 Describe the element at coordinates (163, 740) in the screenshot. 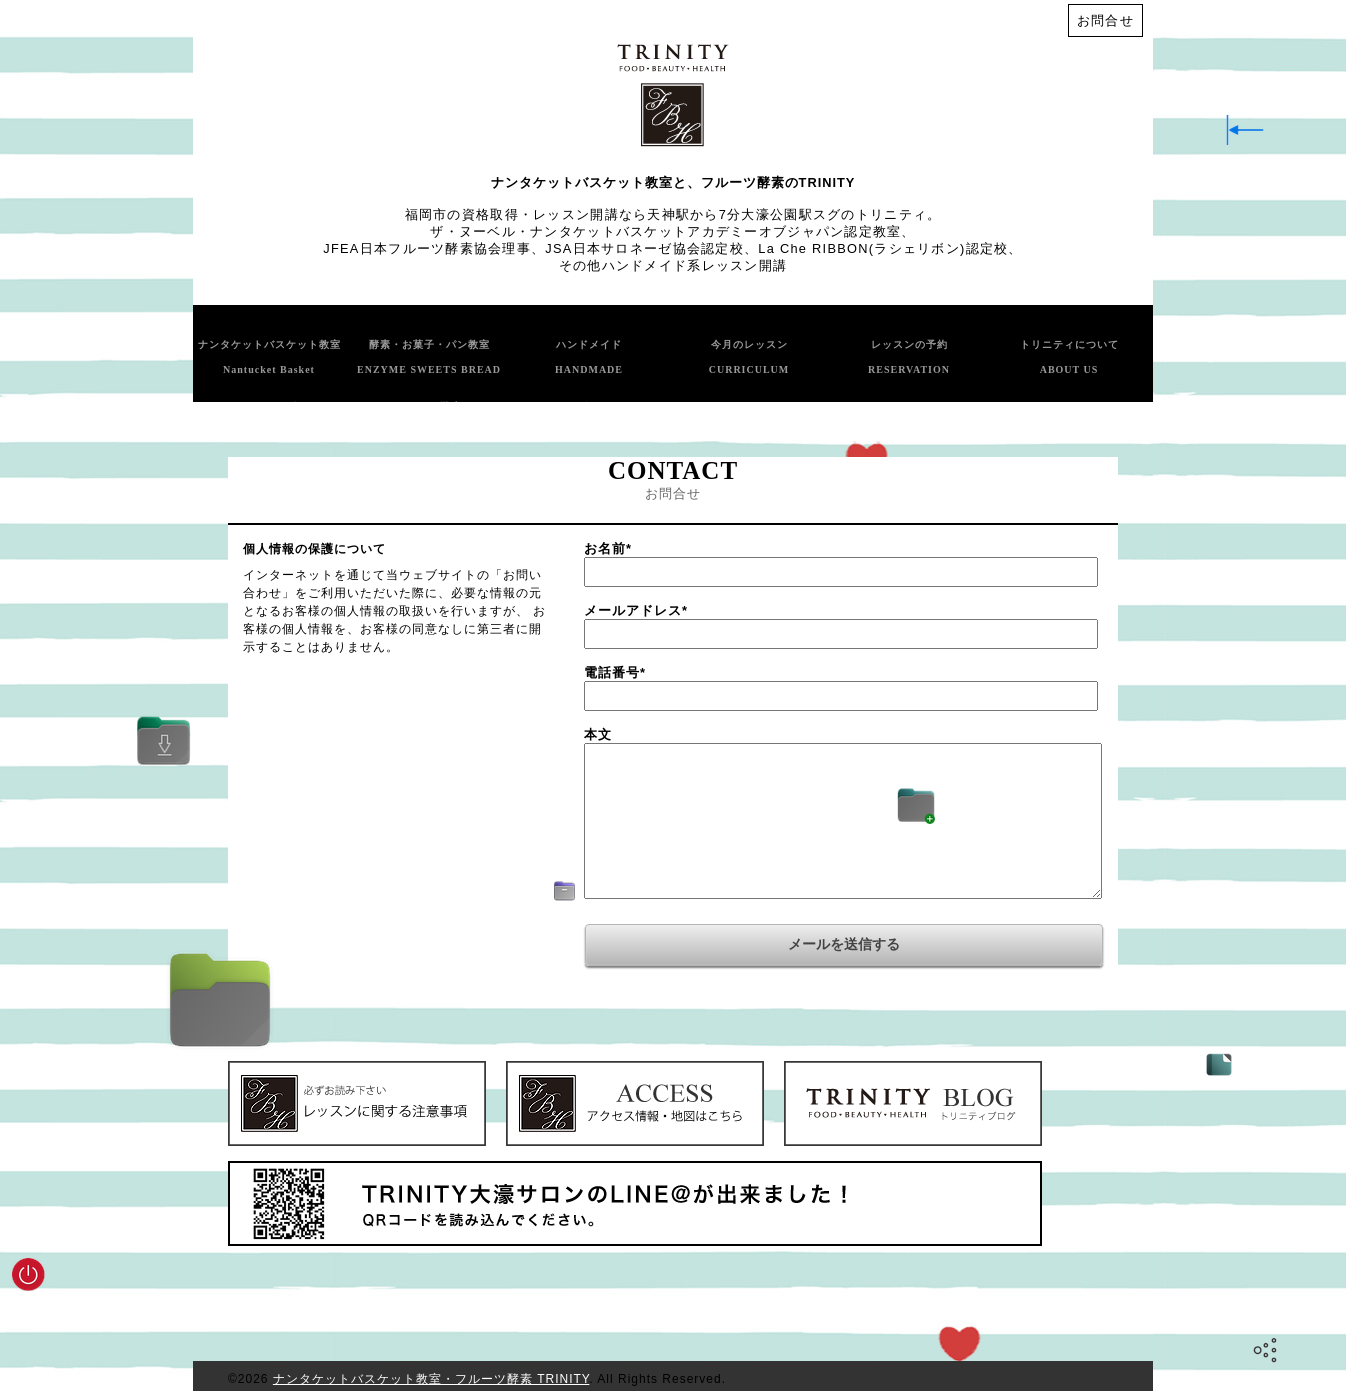

I see `open your downloads folder` at that location.